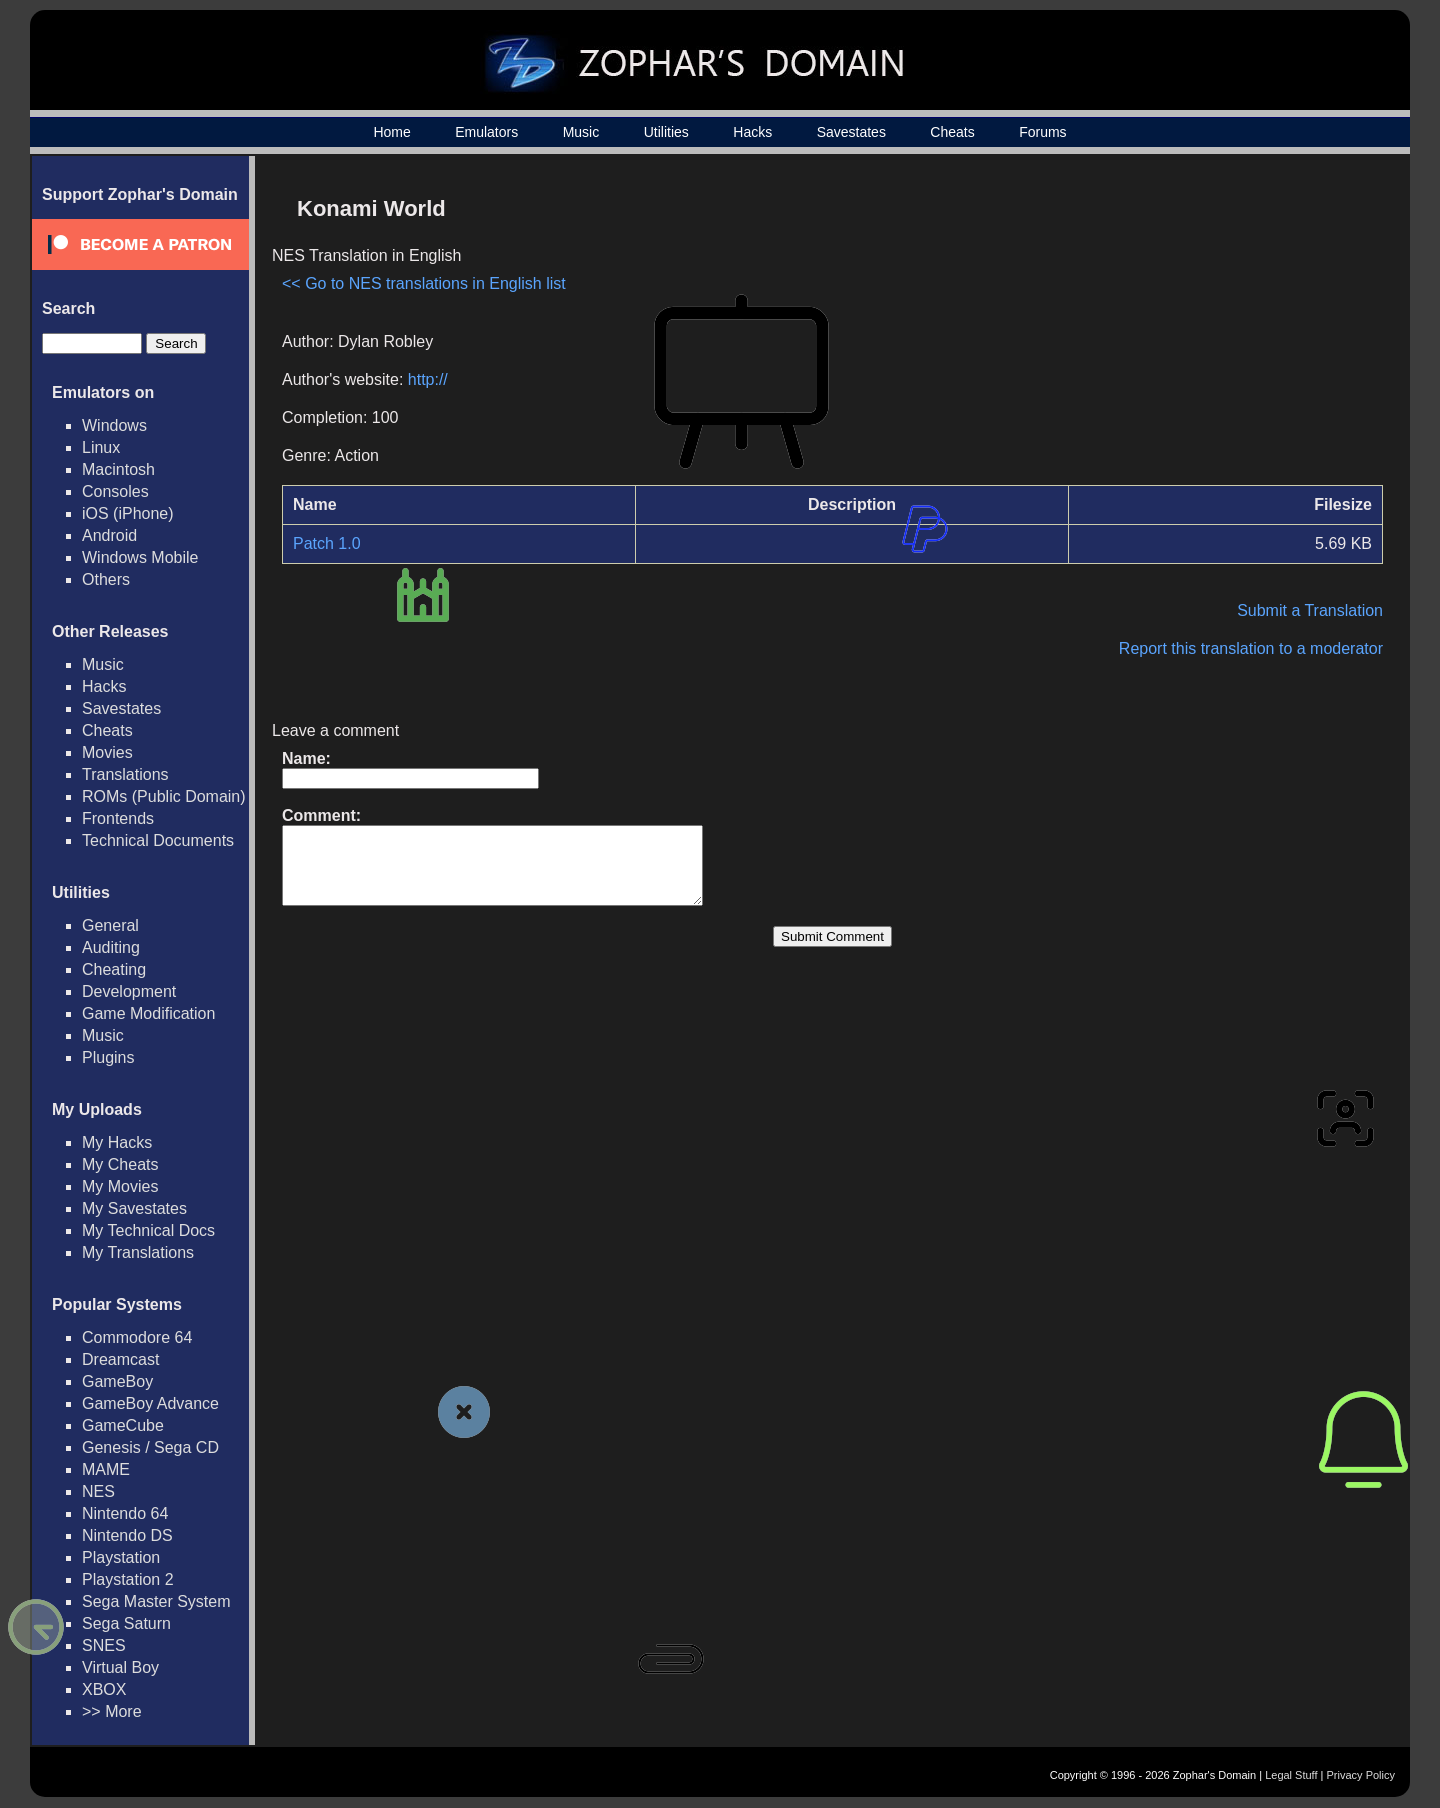 The height and width of the screenshot is (1808, 1440). I want to click on view notifications, so click(1363, 1439).